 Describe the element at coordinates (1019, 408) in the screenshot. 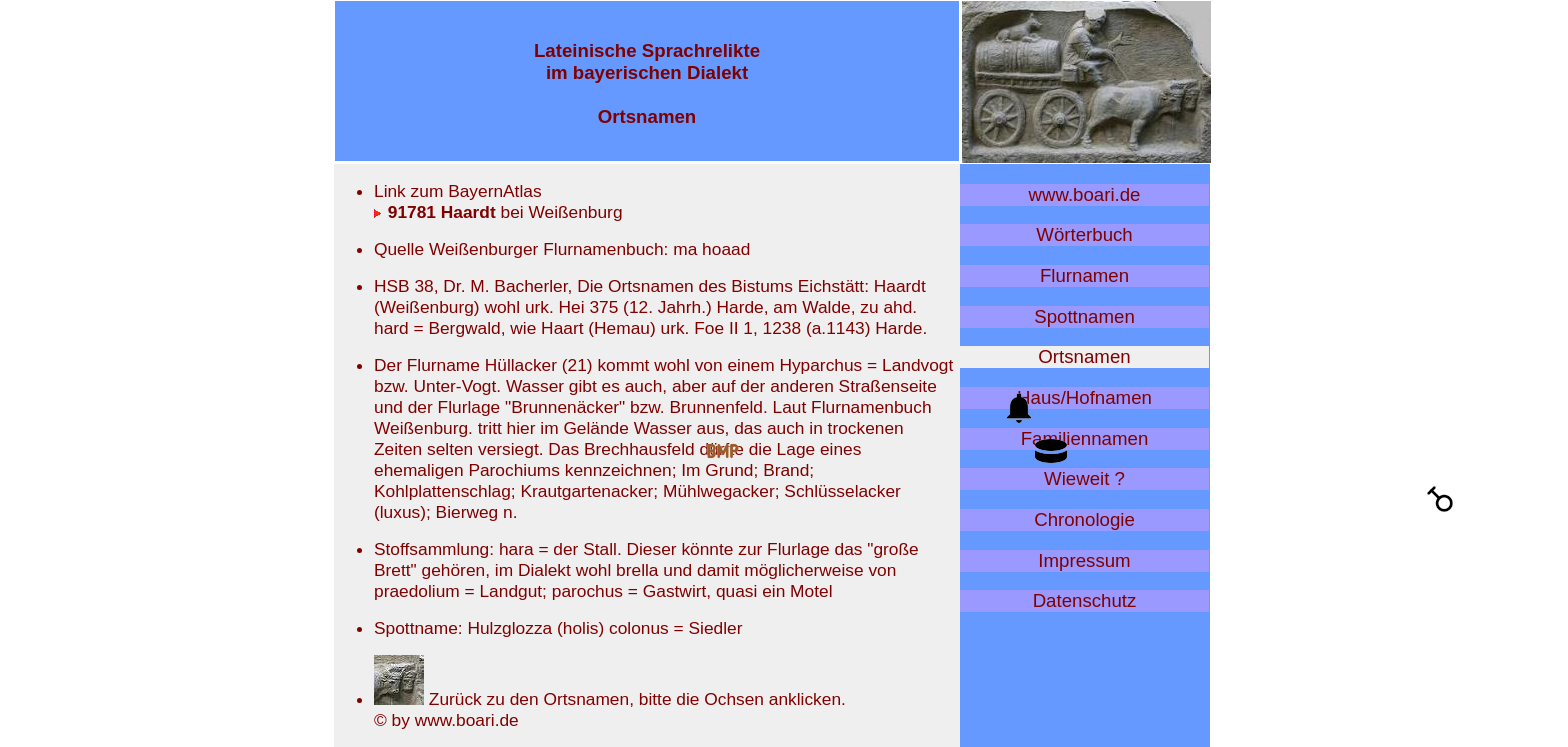

I see `view your notifications` at that location.